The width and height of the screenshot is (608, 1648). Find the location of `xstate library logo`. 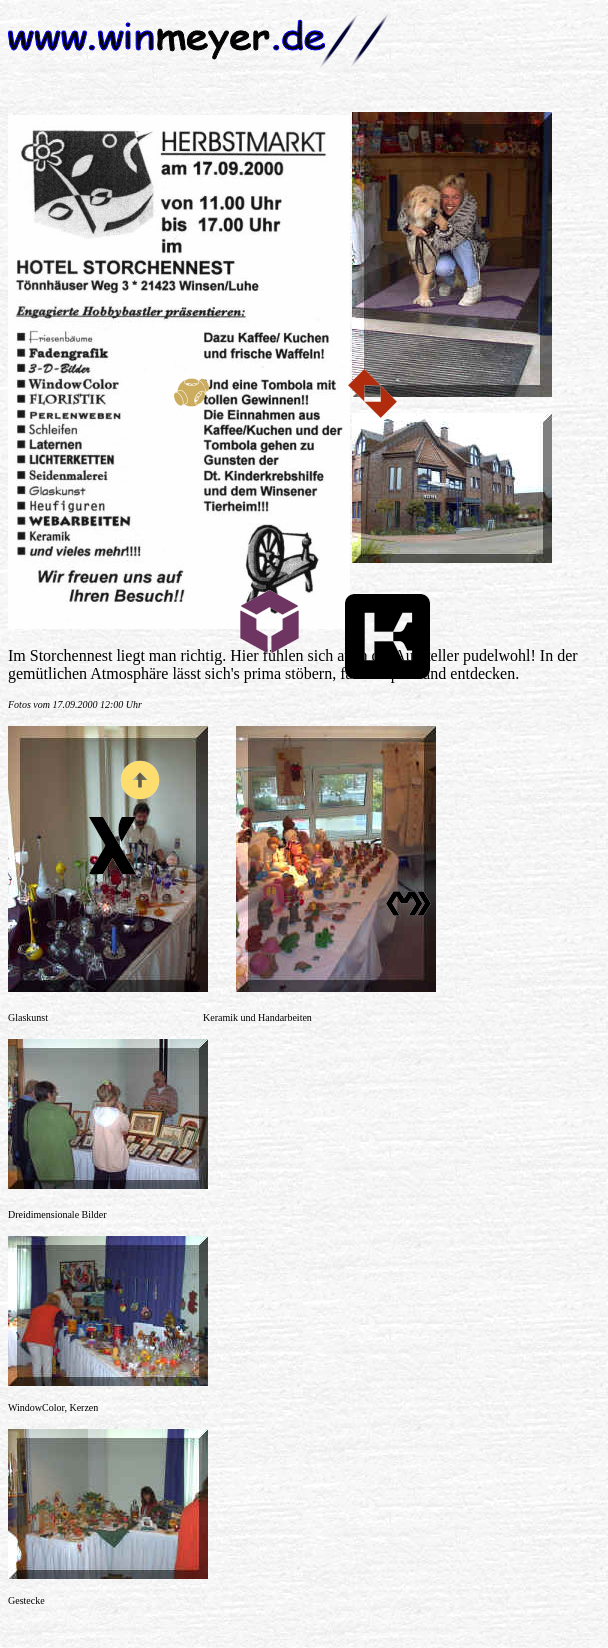

xstate library logo is located at coordinates (112, 845).